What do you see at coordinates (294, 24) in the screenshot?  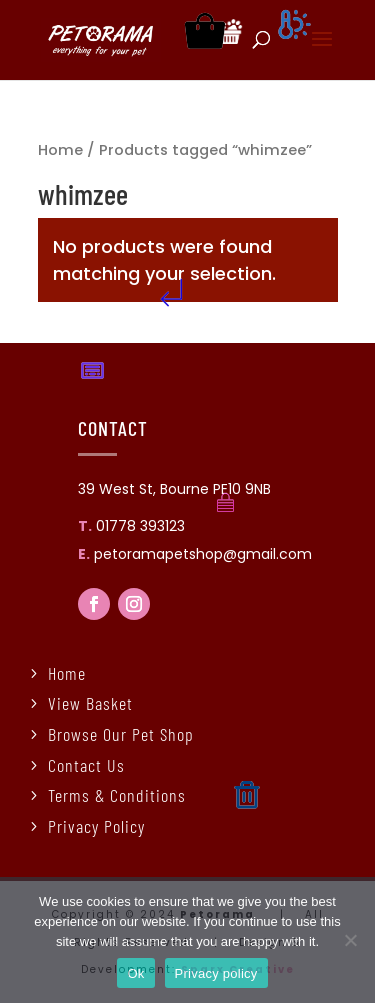 I see `view current outdoor temperature` at bounding box center [294, 24].